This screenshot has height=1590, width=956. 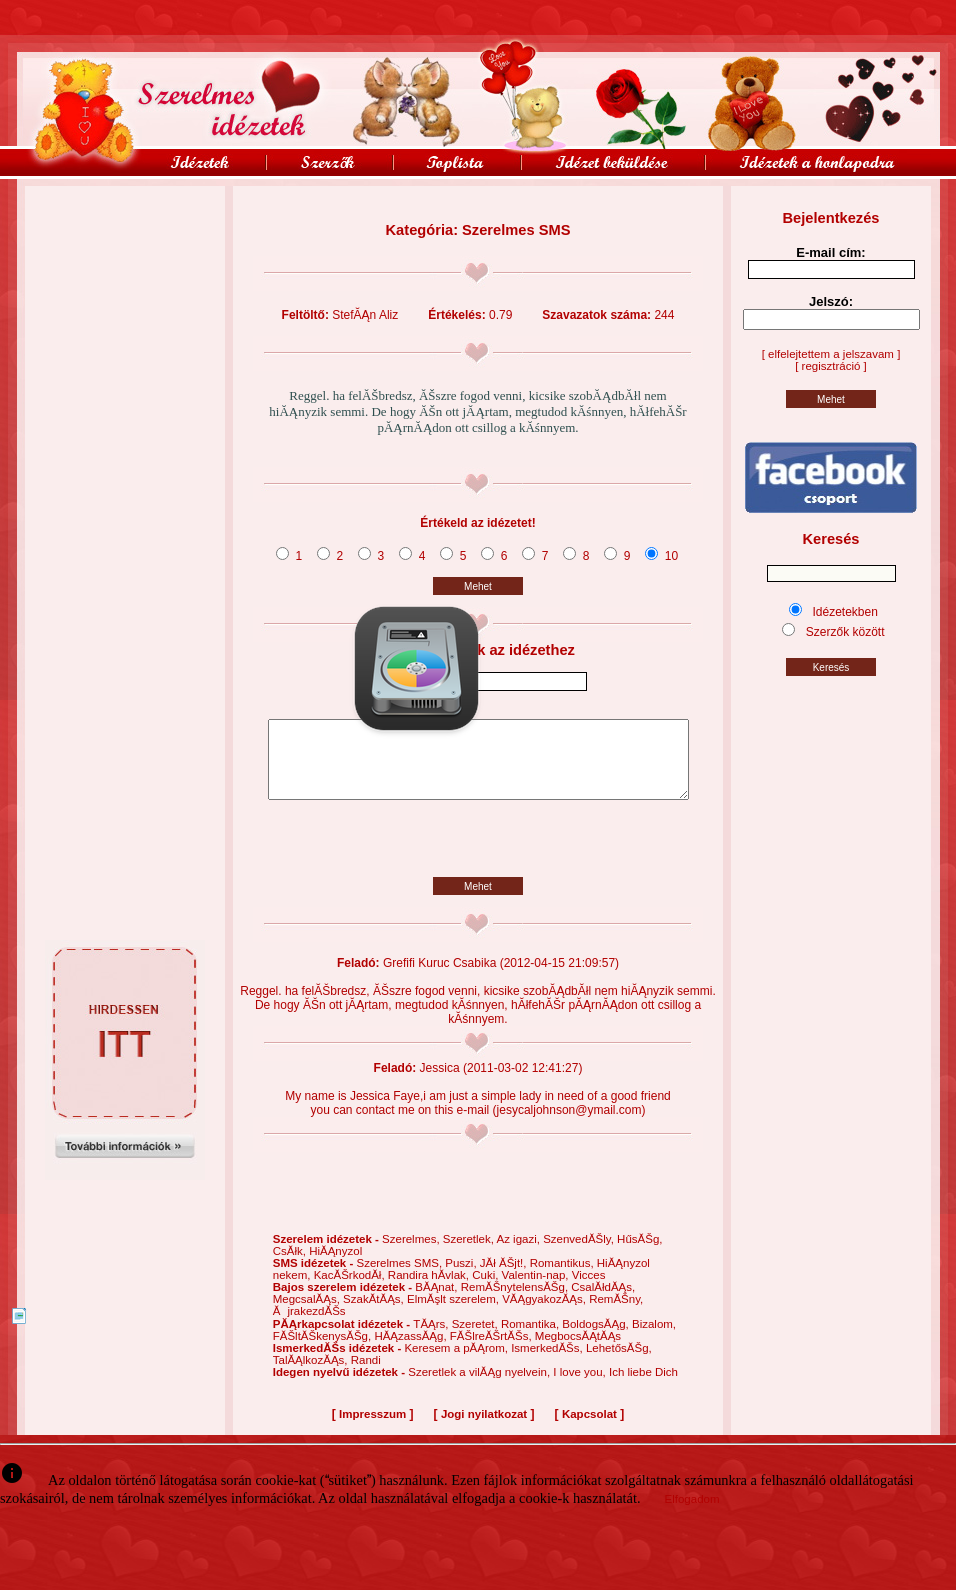 What do you see at coordinates (416, 668) in the screenshot?
I see `open disk usage analyzer` at bounding box center [416, 668].